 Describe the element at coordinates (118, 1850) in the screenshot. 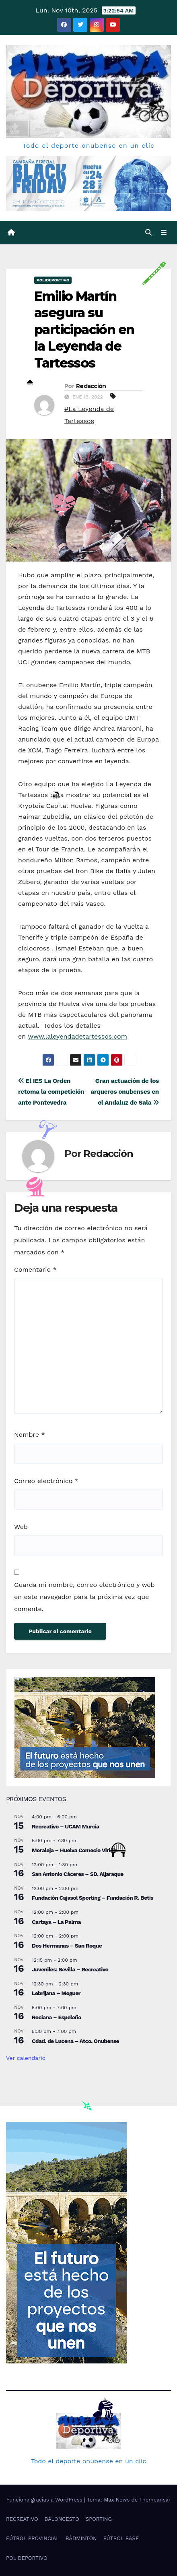

I see `navigate to bridges or infrastructure on a map` at that location.